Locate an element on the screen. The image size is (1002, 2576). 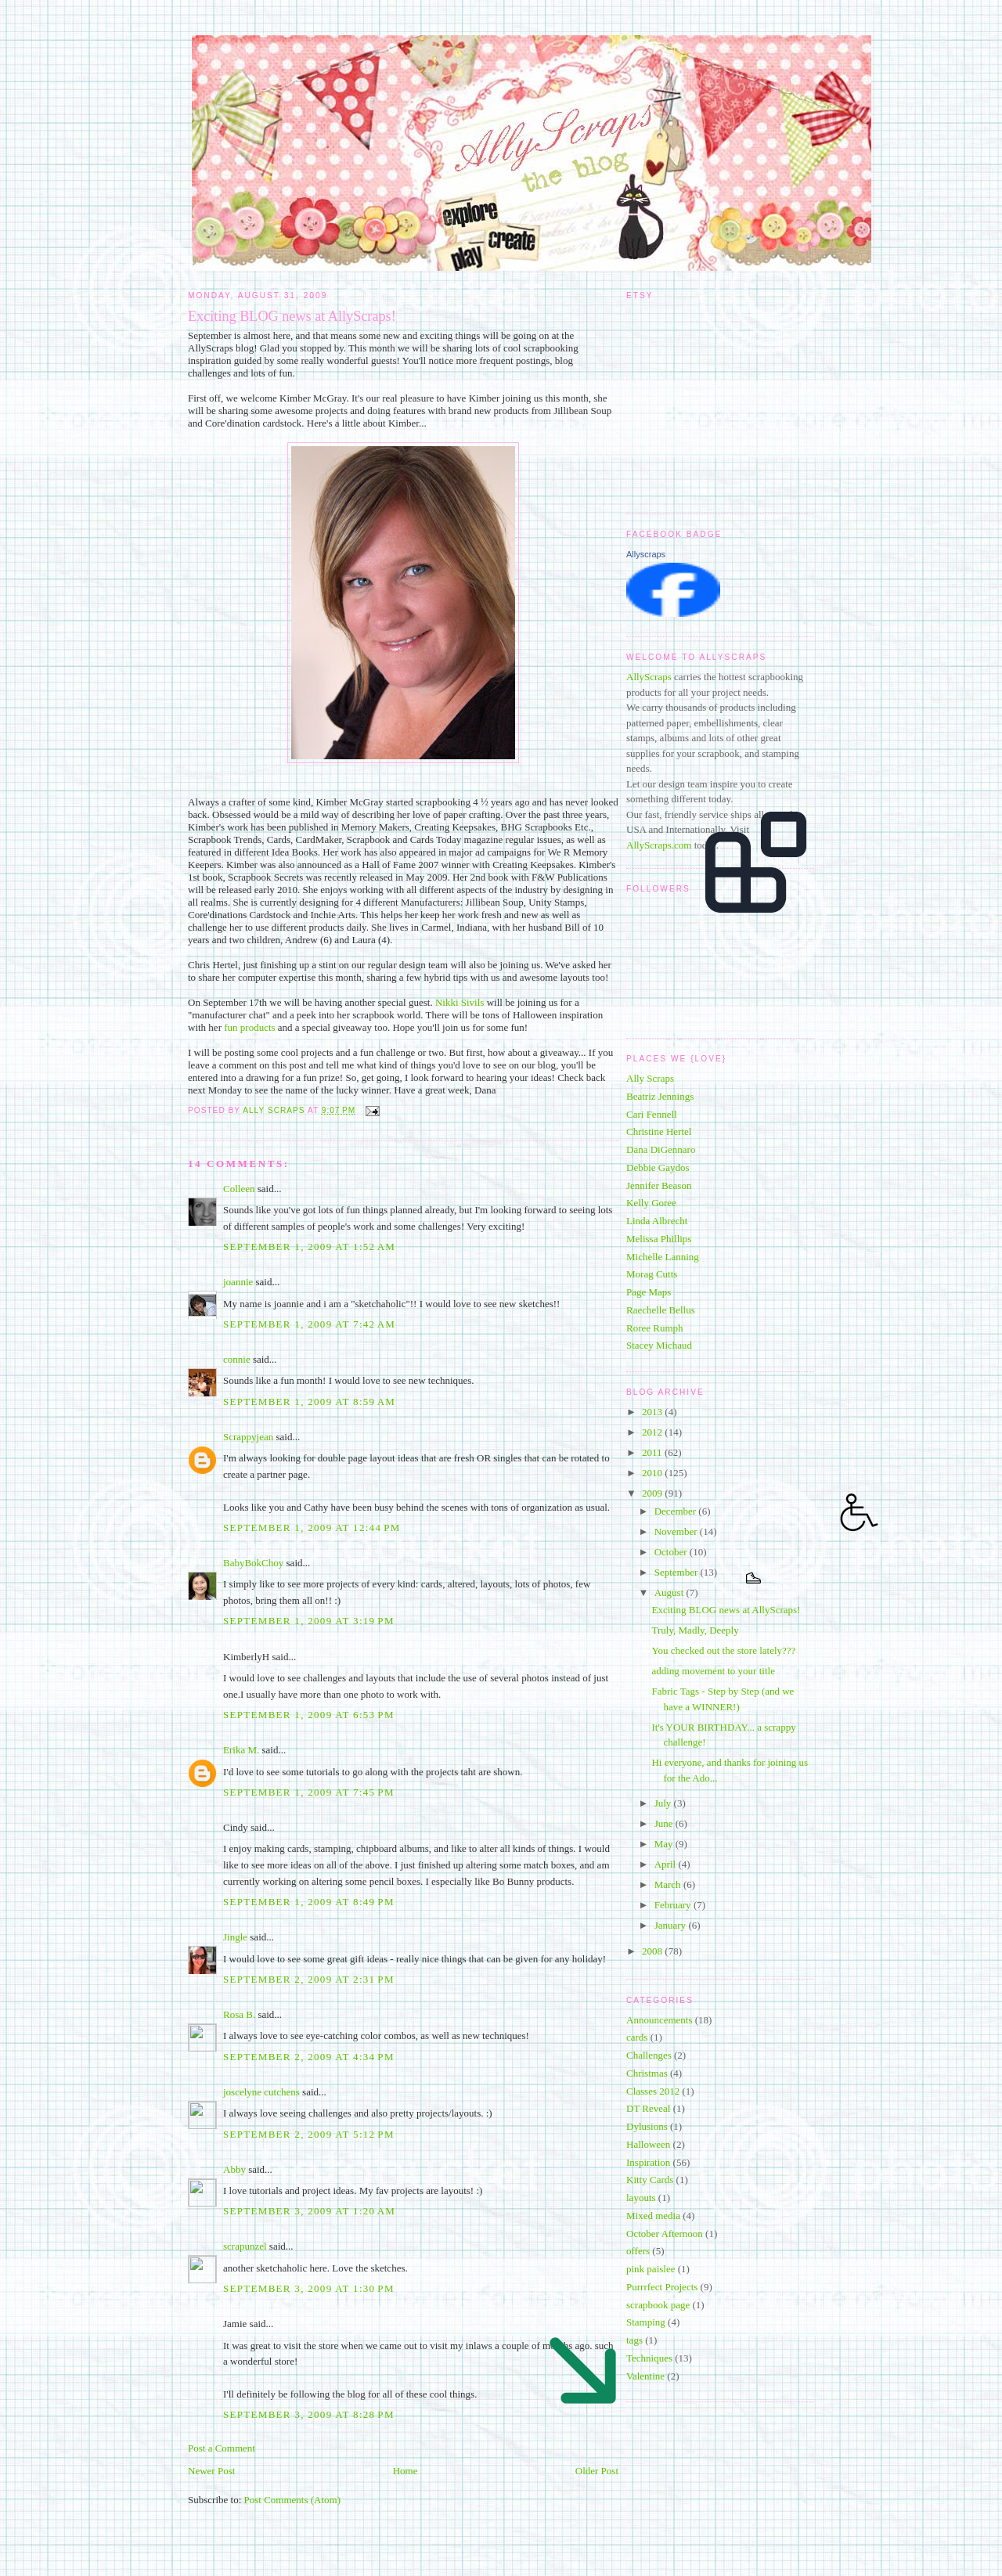
navigate to the next item below is located at coordinates (582, 2370).